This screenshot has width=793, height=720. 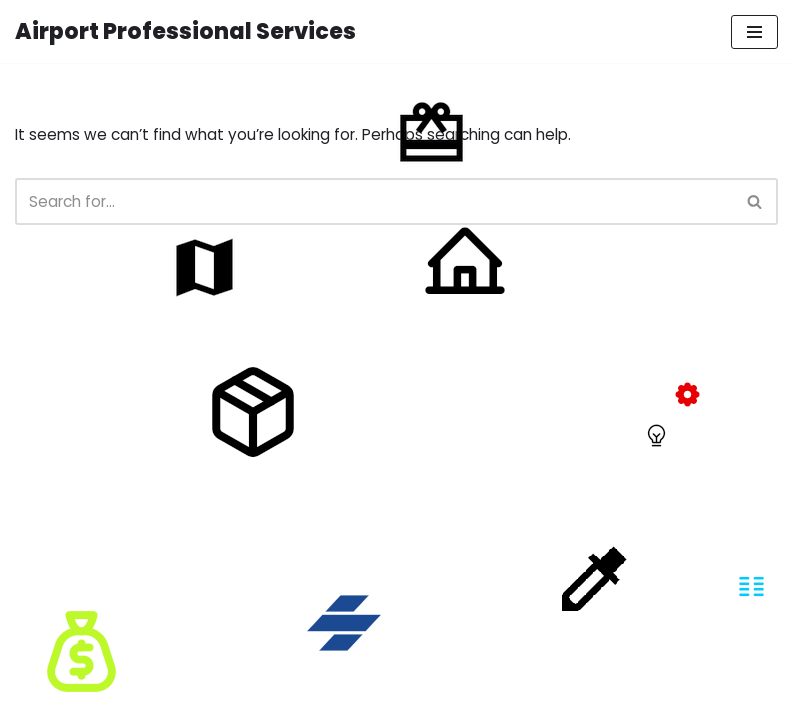 What do you see at coordinates (344, 623) in the screenshot?
I see `stencil framework logo` at bounding box center [344, 623].